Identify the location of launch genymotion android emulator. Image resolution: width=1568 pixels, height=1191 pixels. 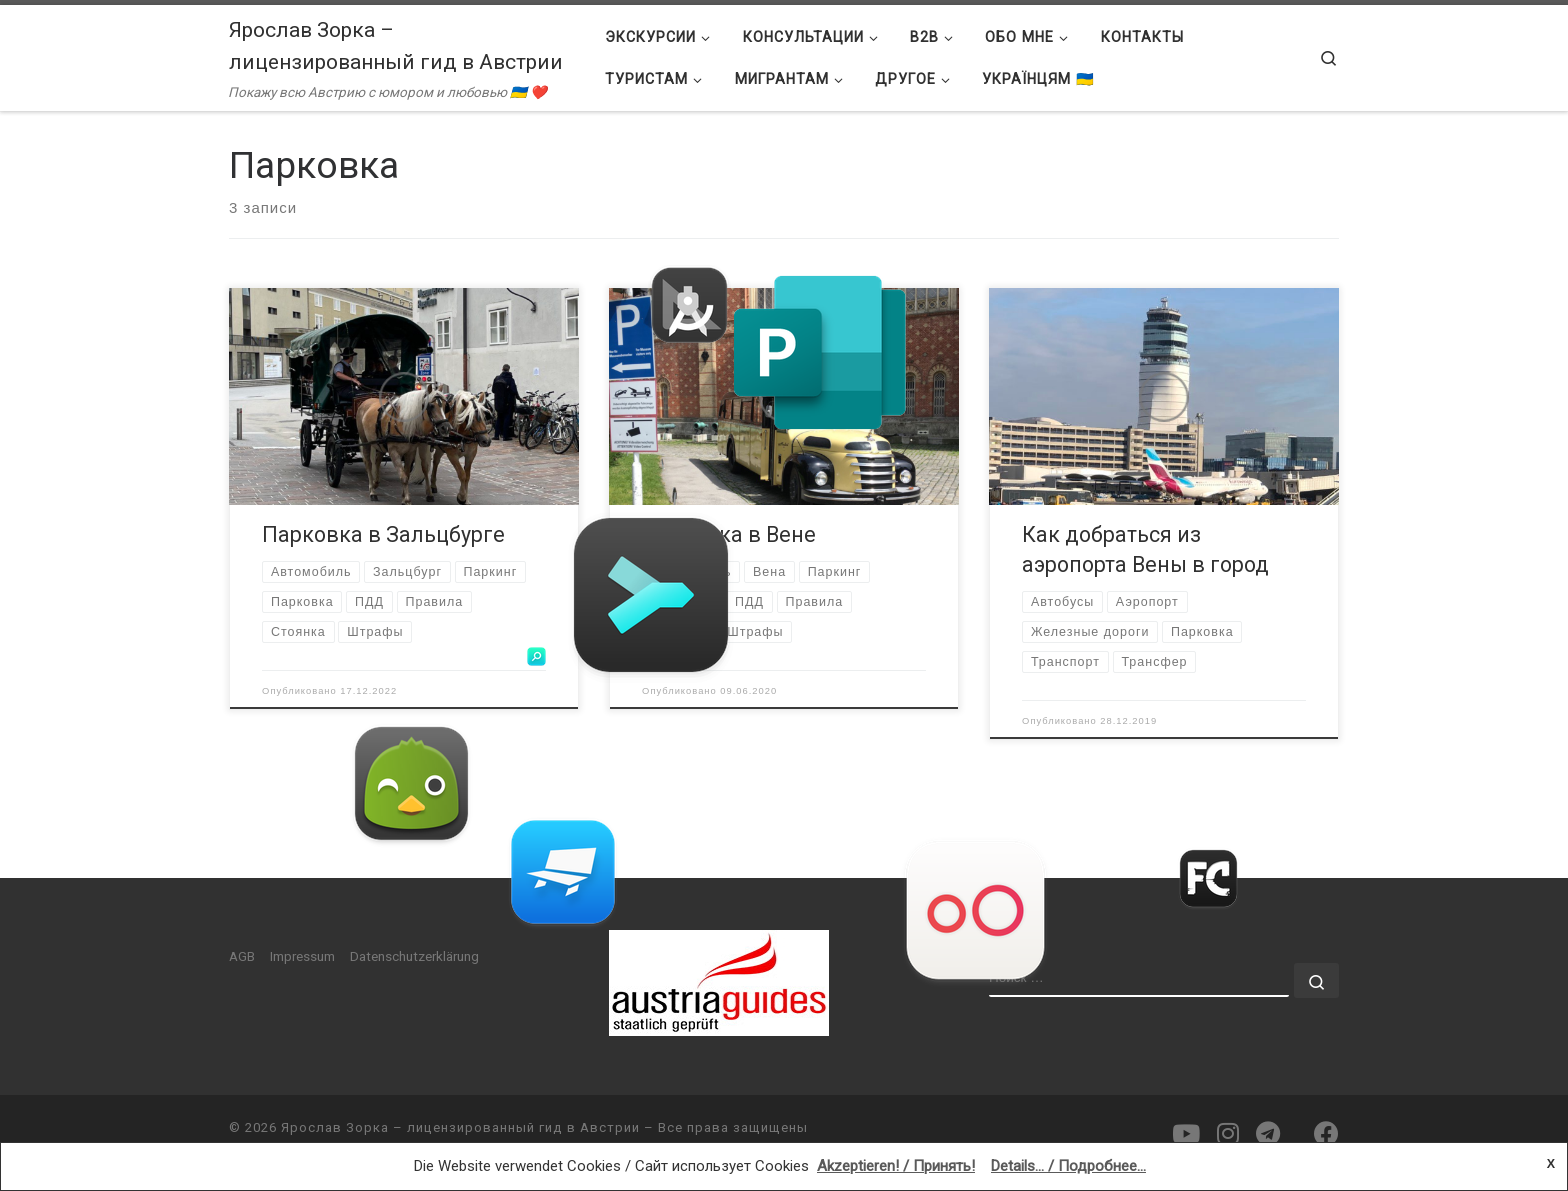
(975, 910).